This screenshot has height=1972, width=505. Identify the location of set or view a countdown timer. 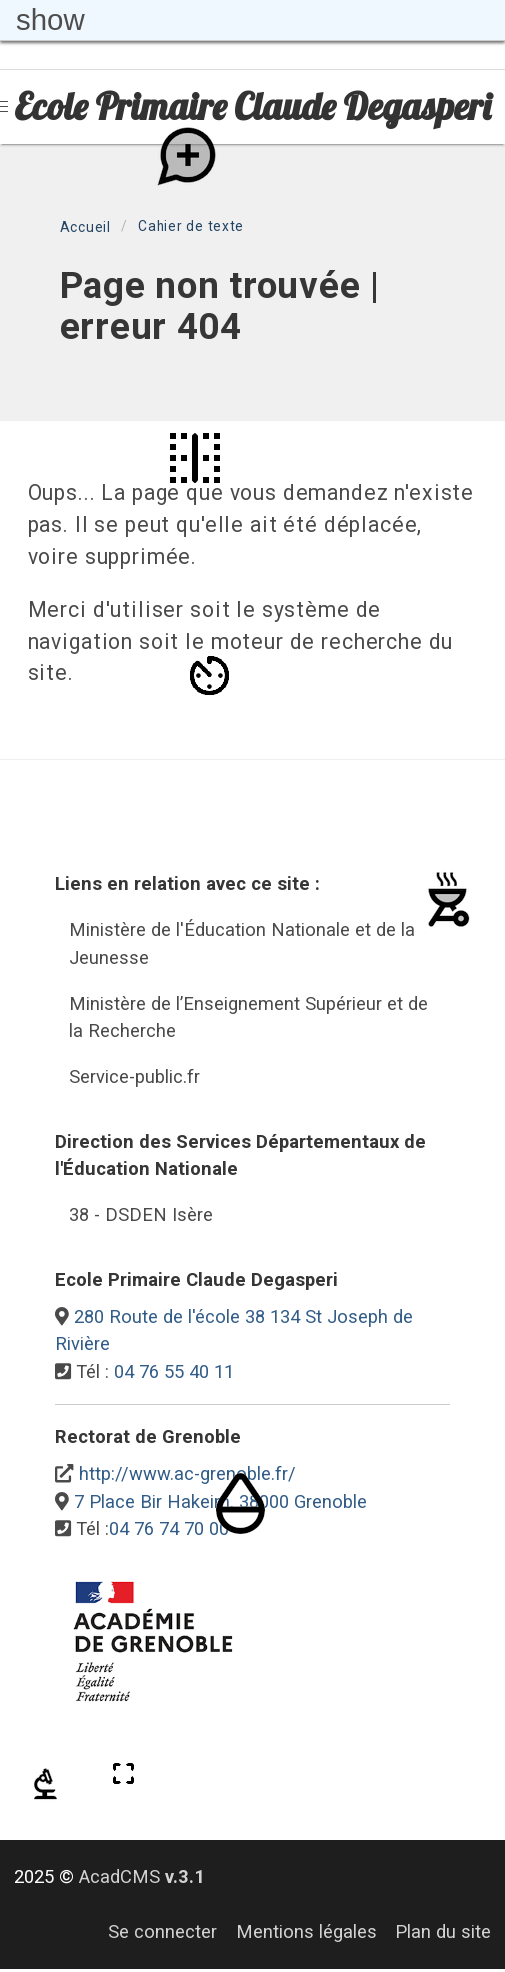
(209, 675).